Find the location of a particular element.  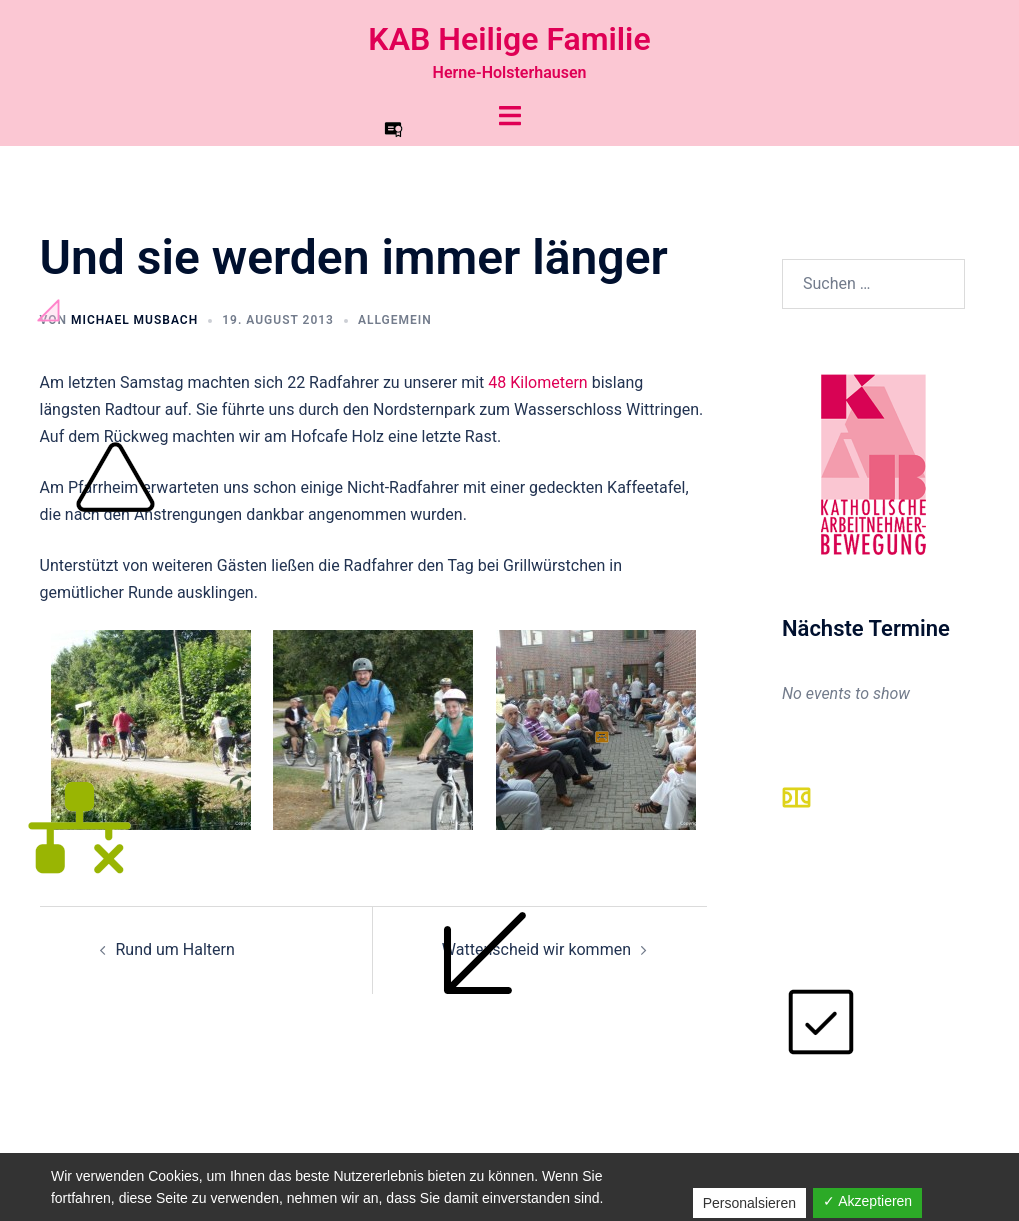

view basketball court availability is located at coordinates (796, 797).